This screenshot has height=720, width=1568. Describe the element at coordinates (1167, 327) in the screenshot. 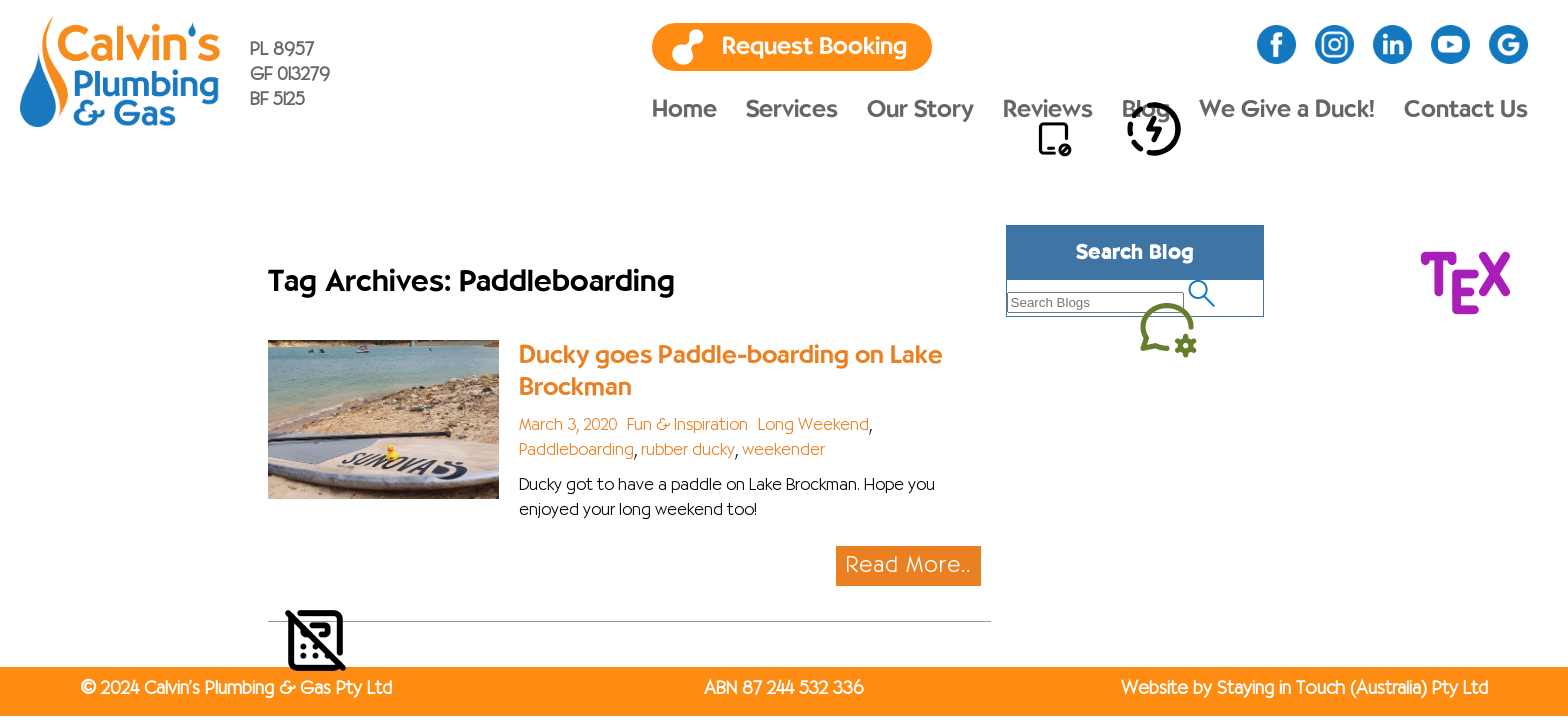

I see `access message settings` at that location.